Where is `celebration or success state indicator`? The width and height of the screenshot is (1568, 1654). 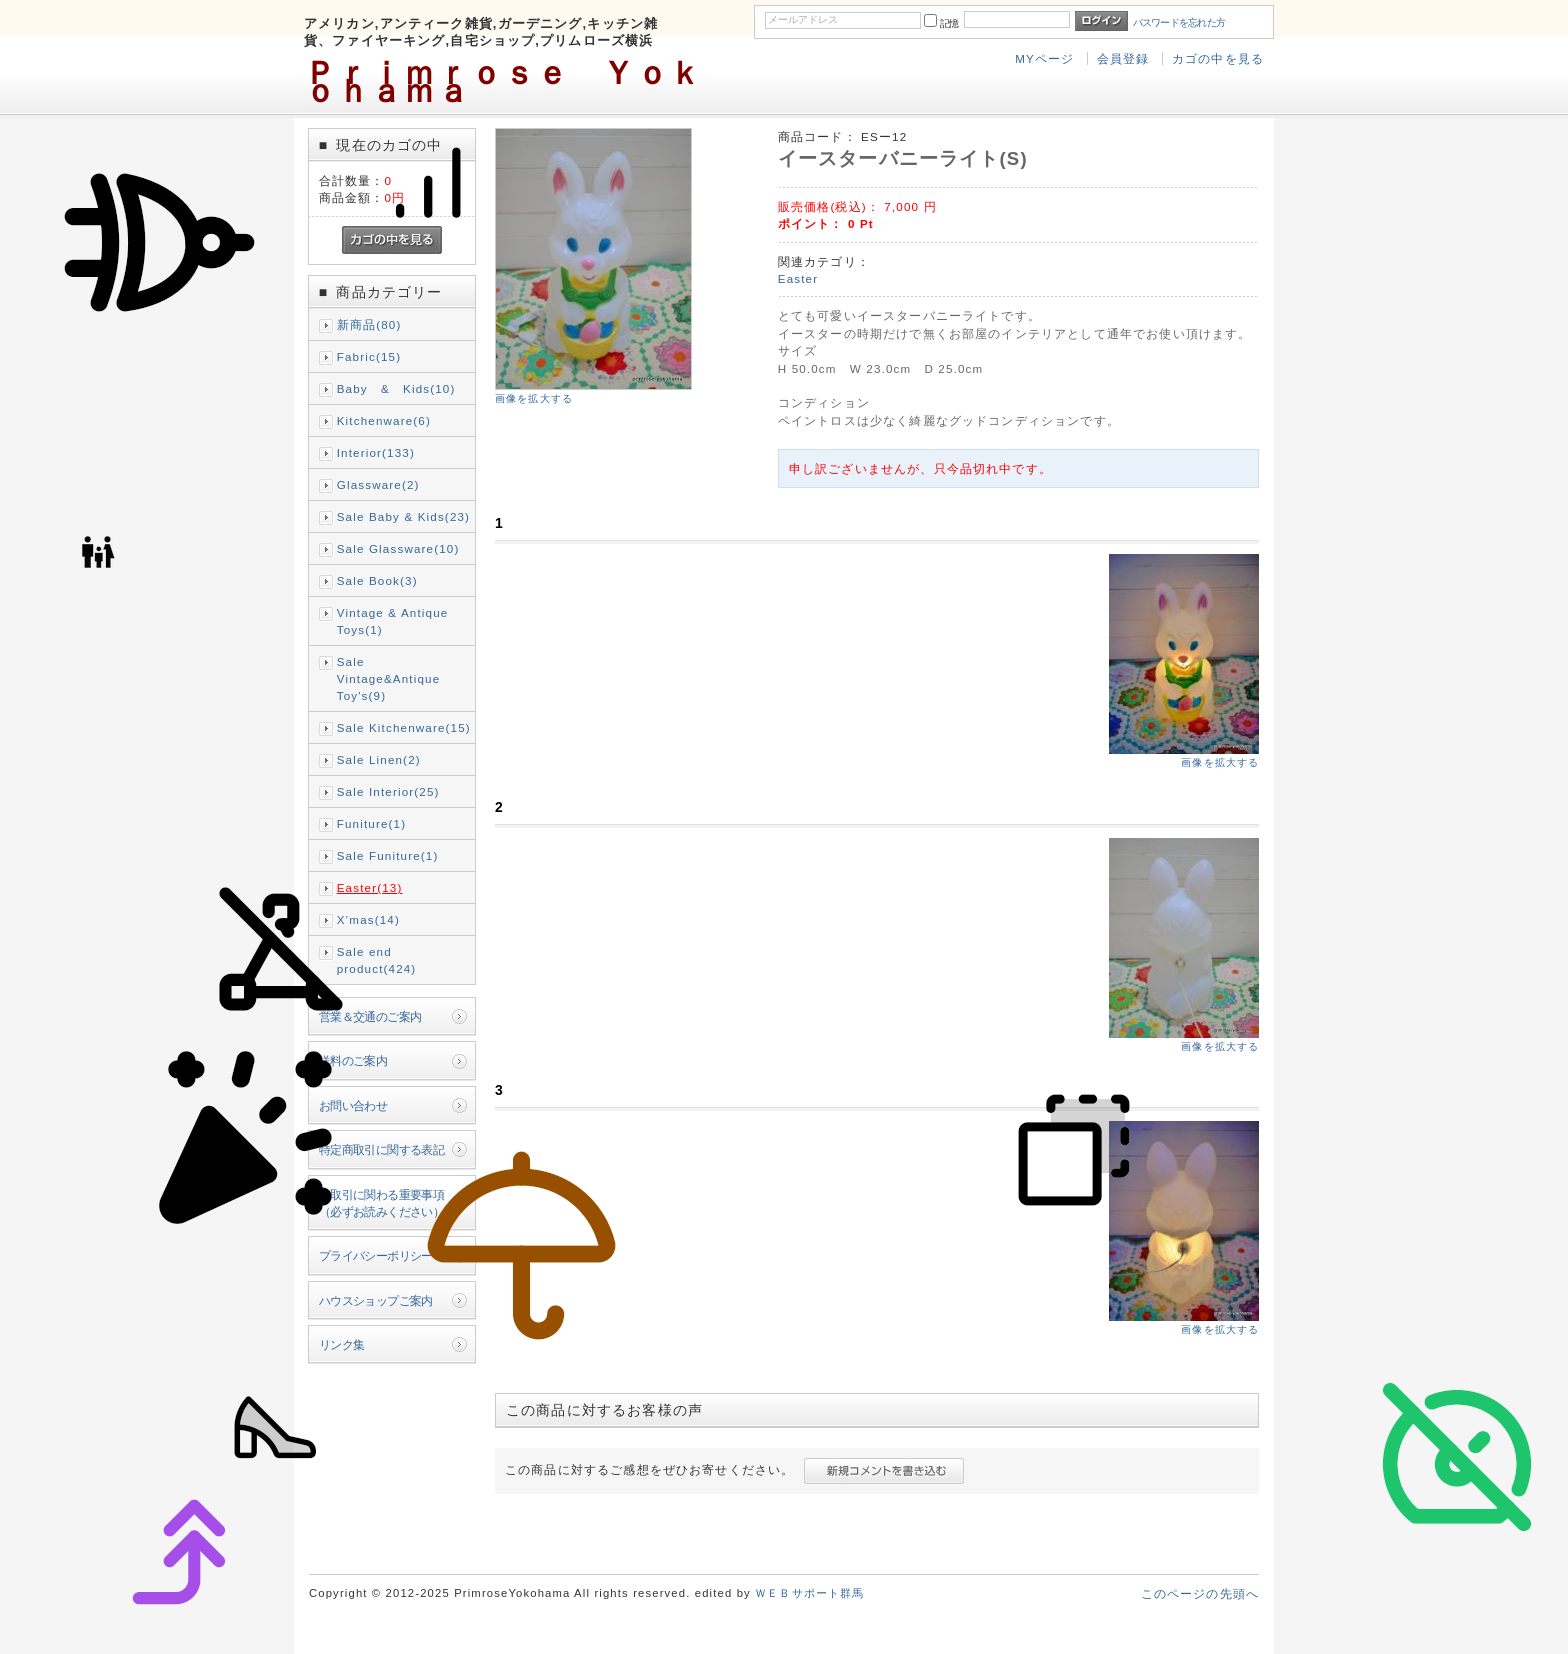 celebration or success state indicator is located at coordinates (250, 1133).